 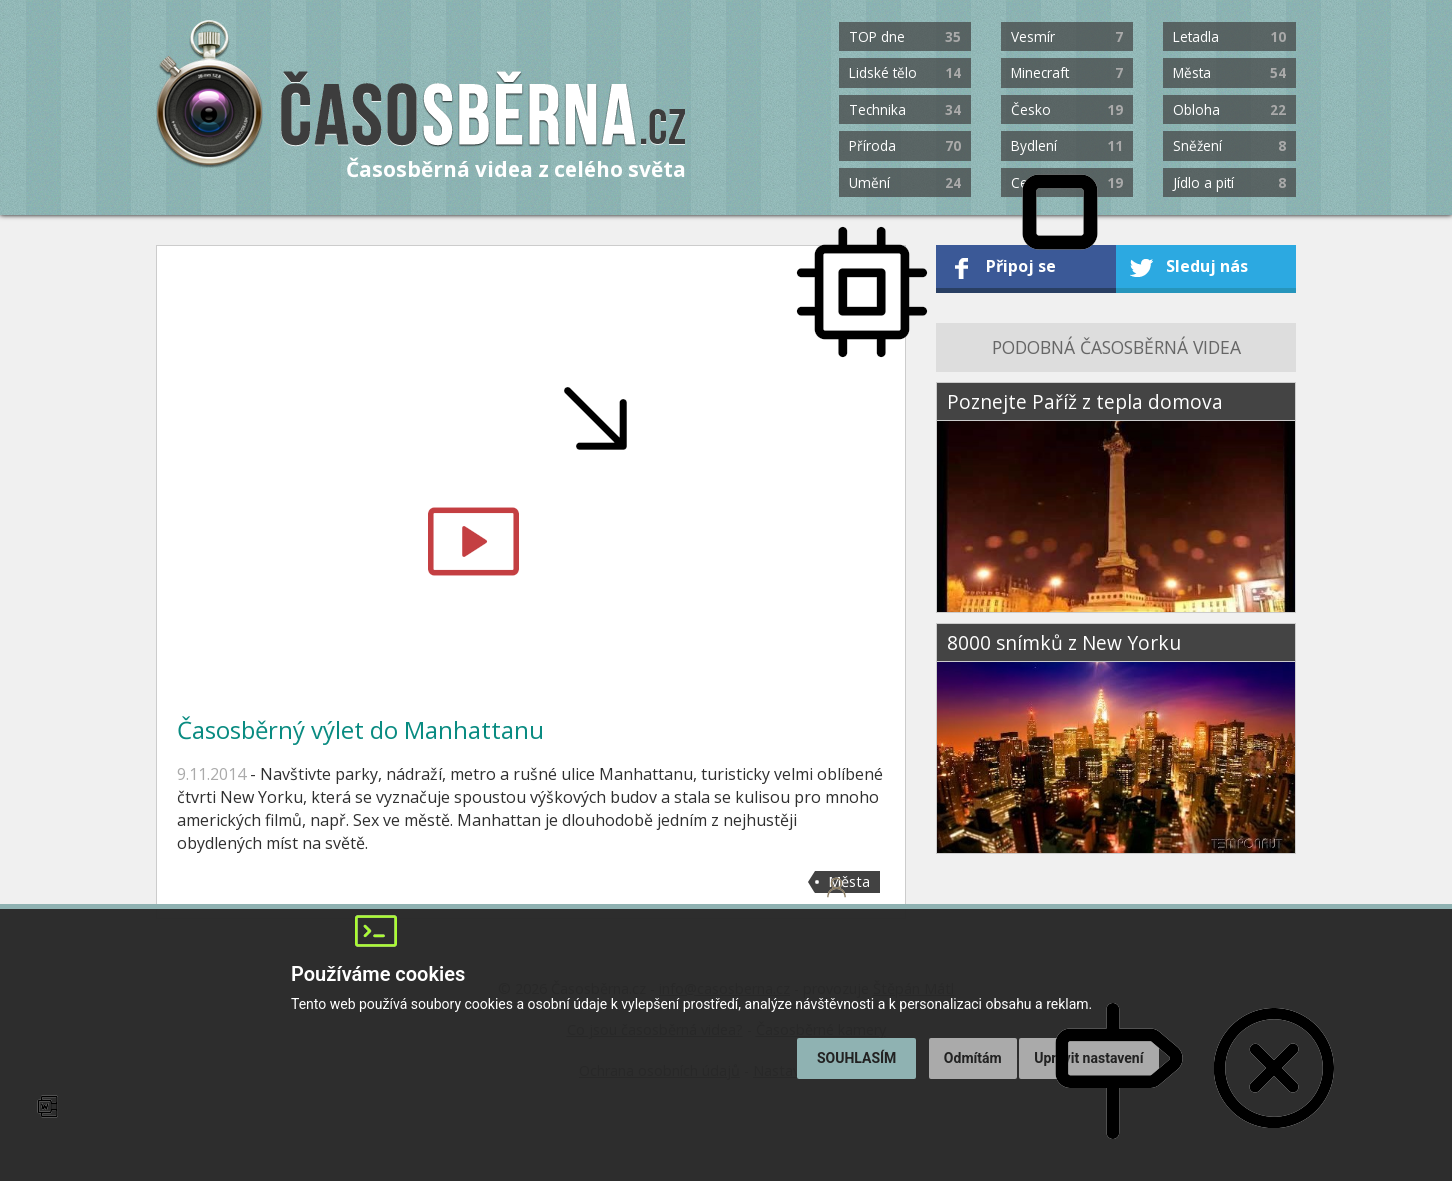 What do you see at coordinates (593, 416) in the screenshot?
I see `navigate to the next item diagonally` at bounding box center [593, 416].